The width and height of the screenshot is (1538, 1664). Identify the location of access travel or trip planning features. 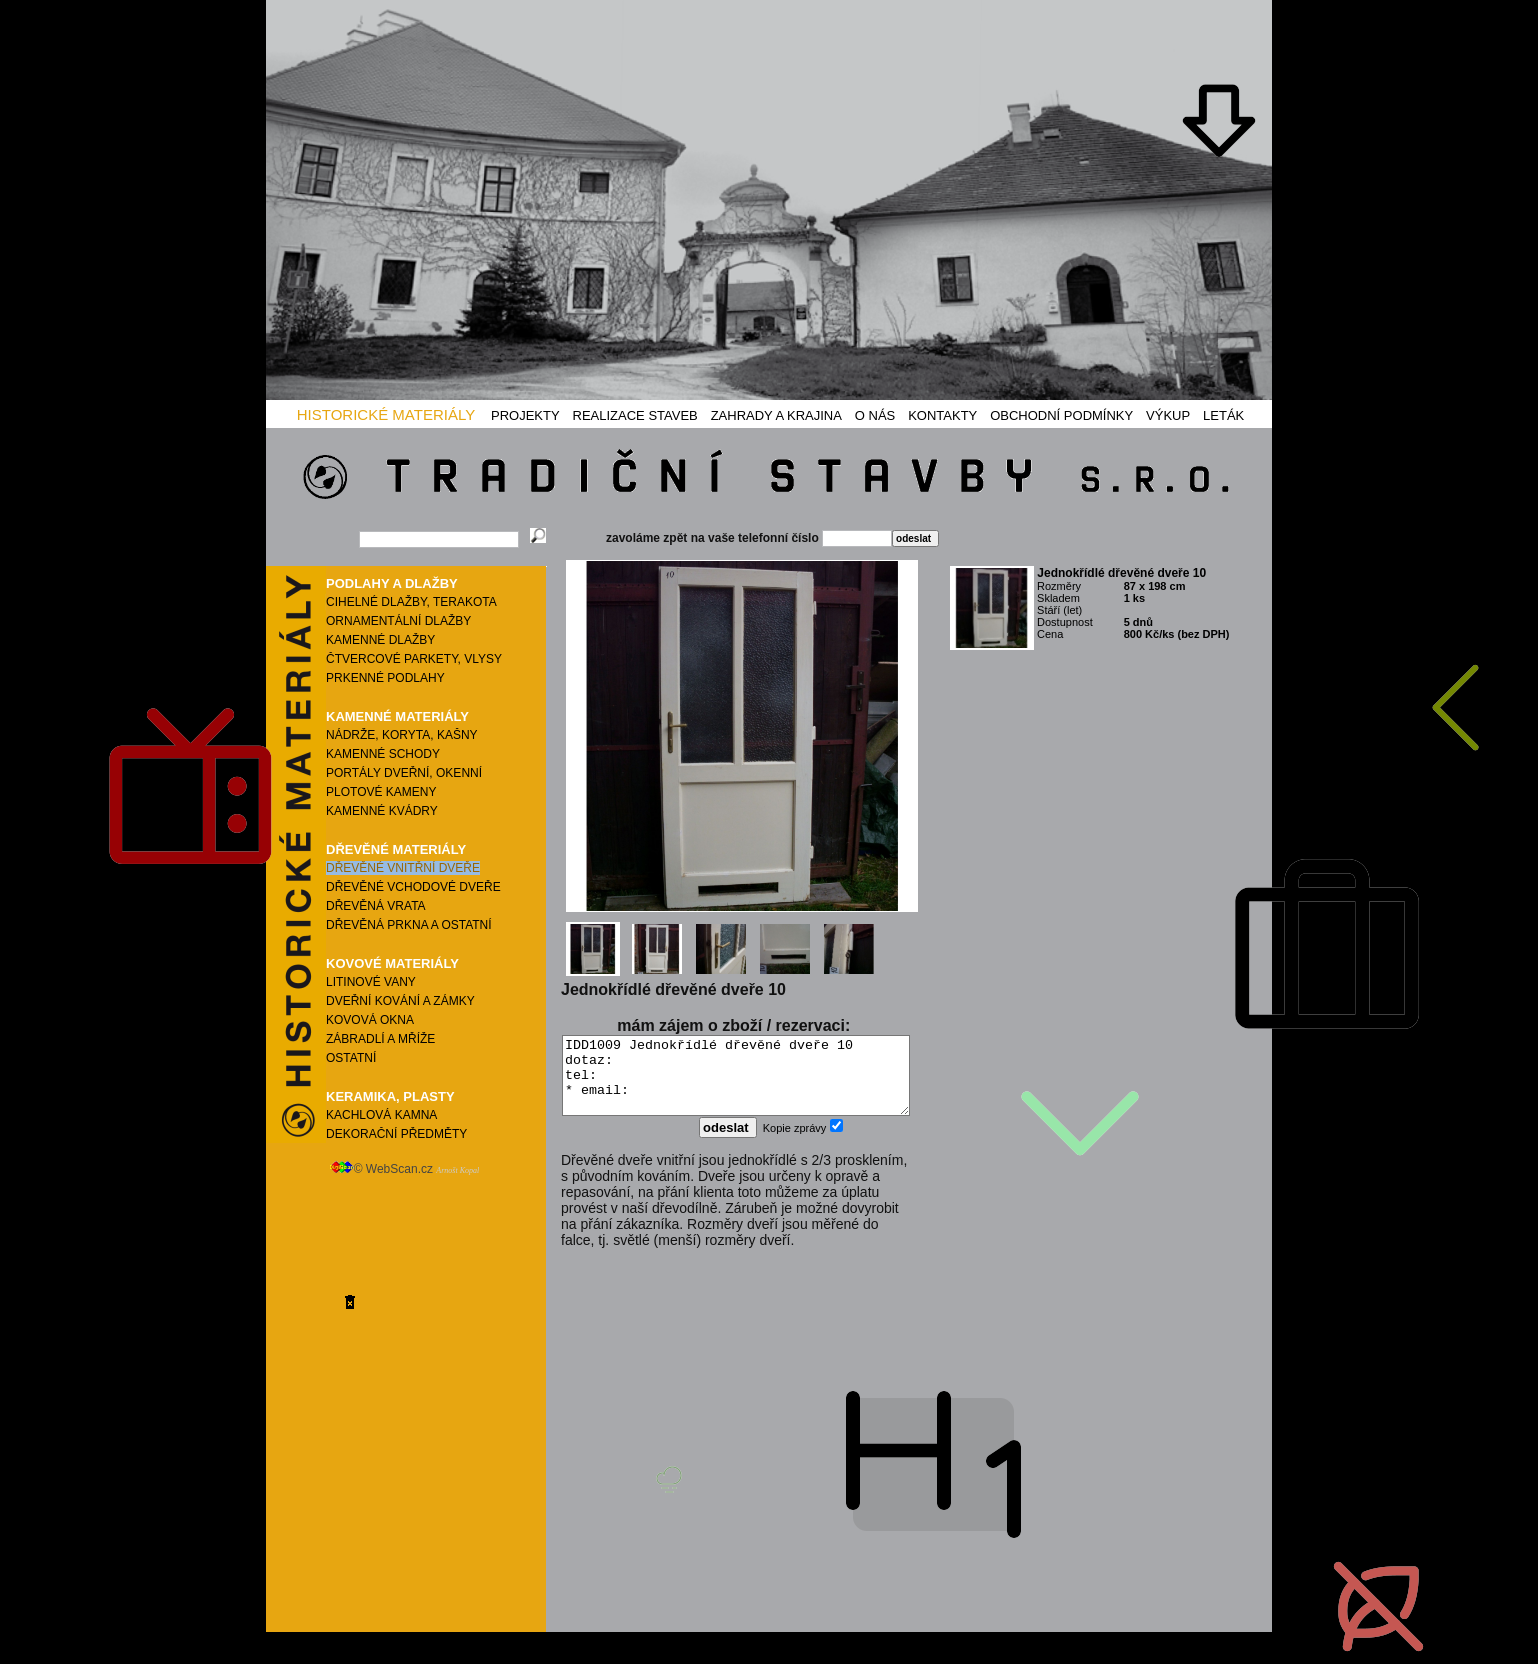
(1327, 951).